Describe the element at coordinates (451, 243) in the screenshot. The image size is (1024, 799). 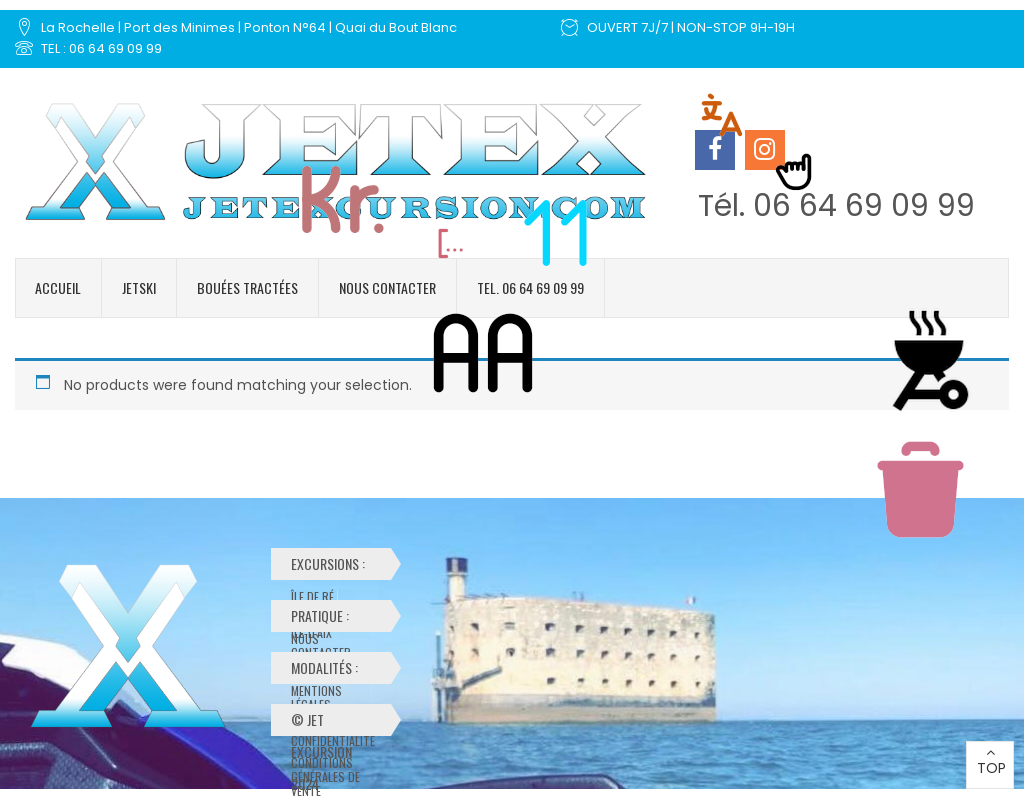
I see `indicates the start of a contained or grouped section` at that location.